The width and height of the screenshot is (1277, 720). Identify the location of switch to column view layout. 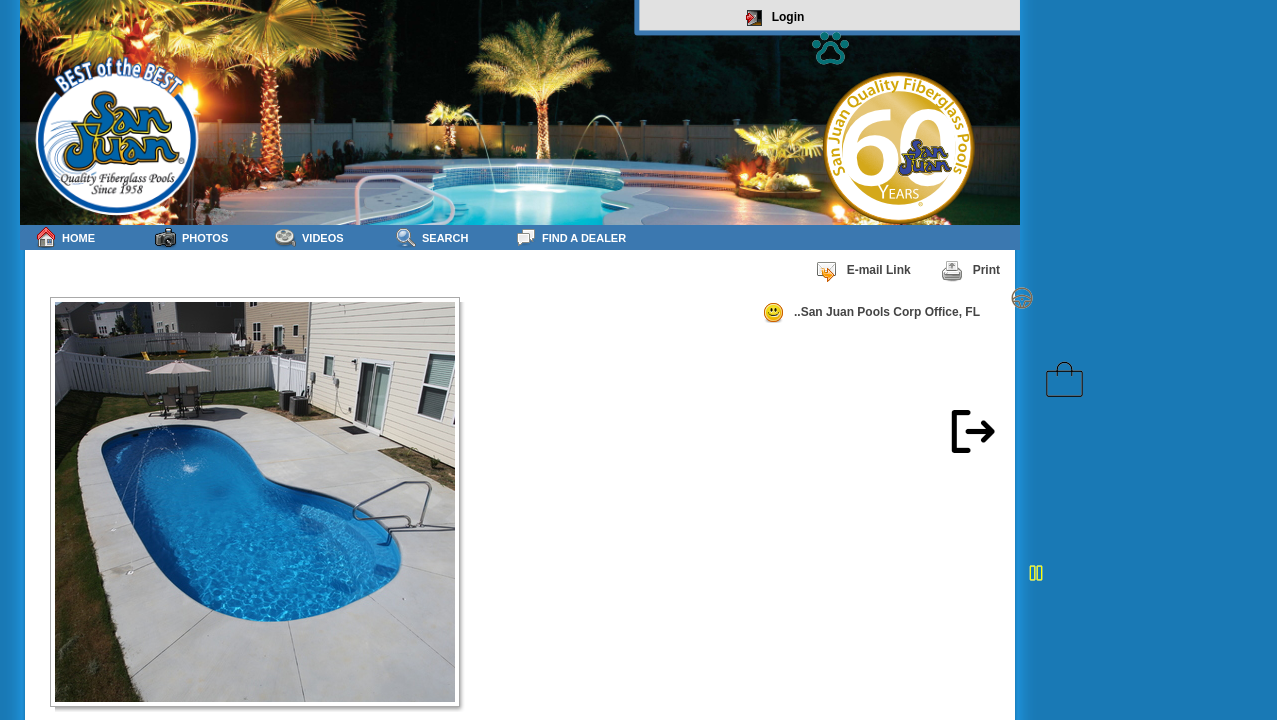
(1036, 573).